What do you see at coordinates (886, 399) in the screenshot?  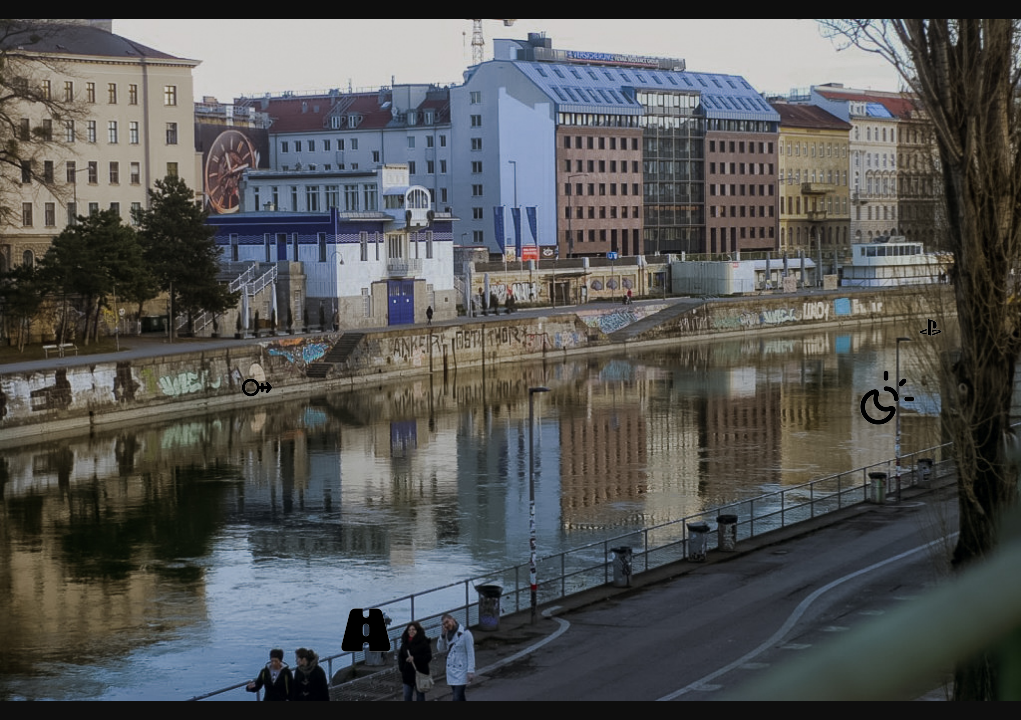 I see `toggle between light and dark mode` at bounding box center [886, 399].